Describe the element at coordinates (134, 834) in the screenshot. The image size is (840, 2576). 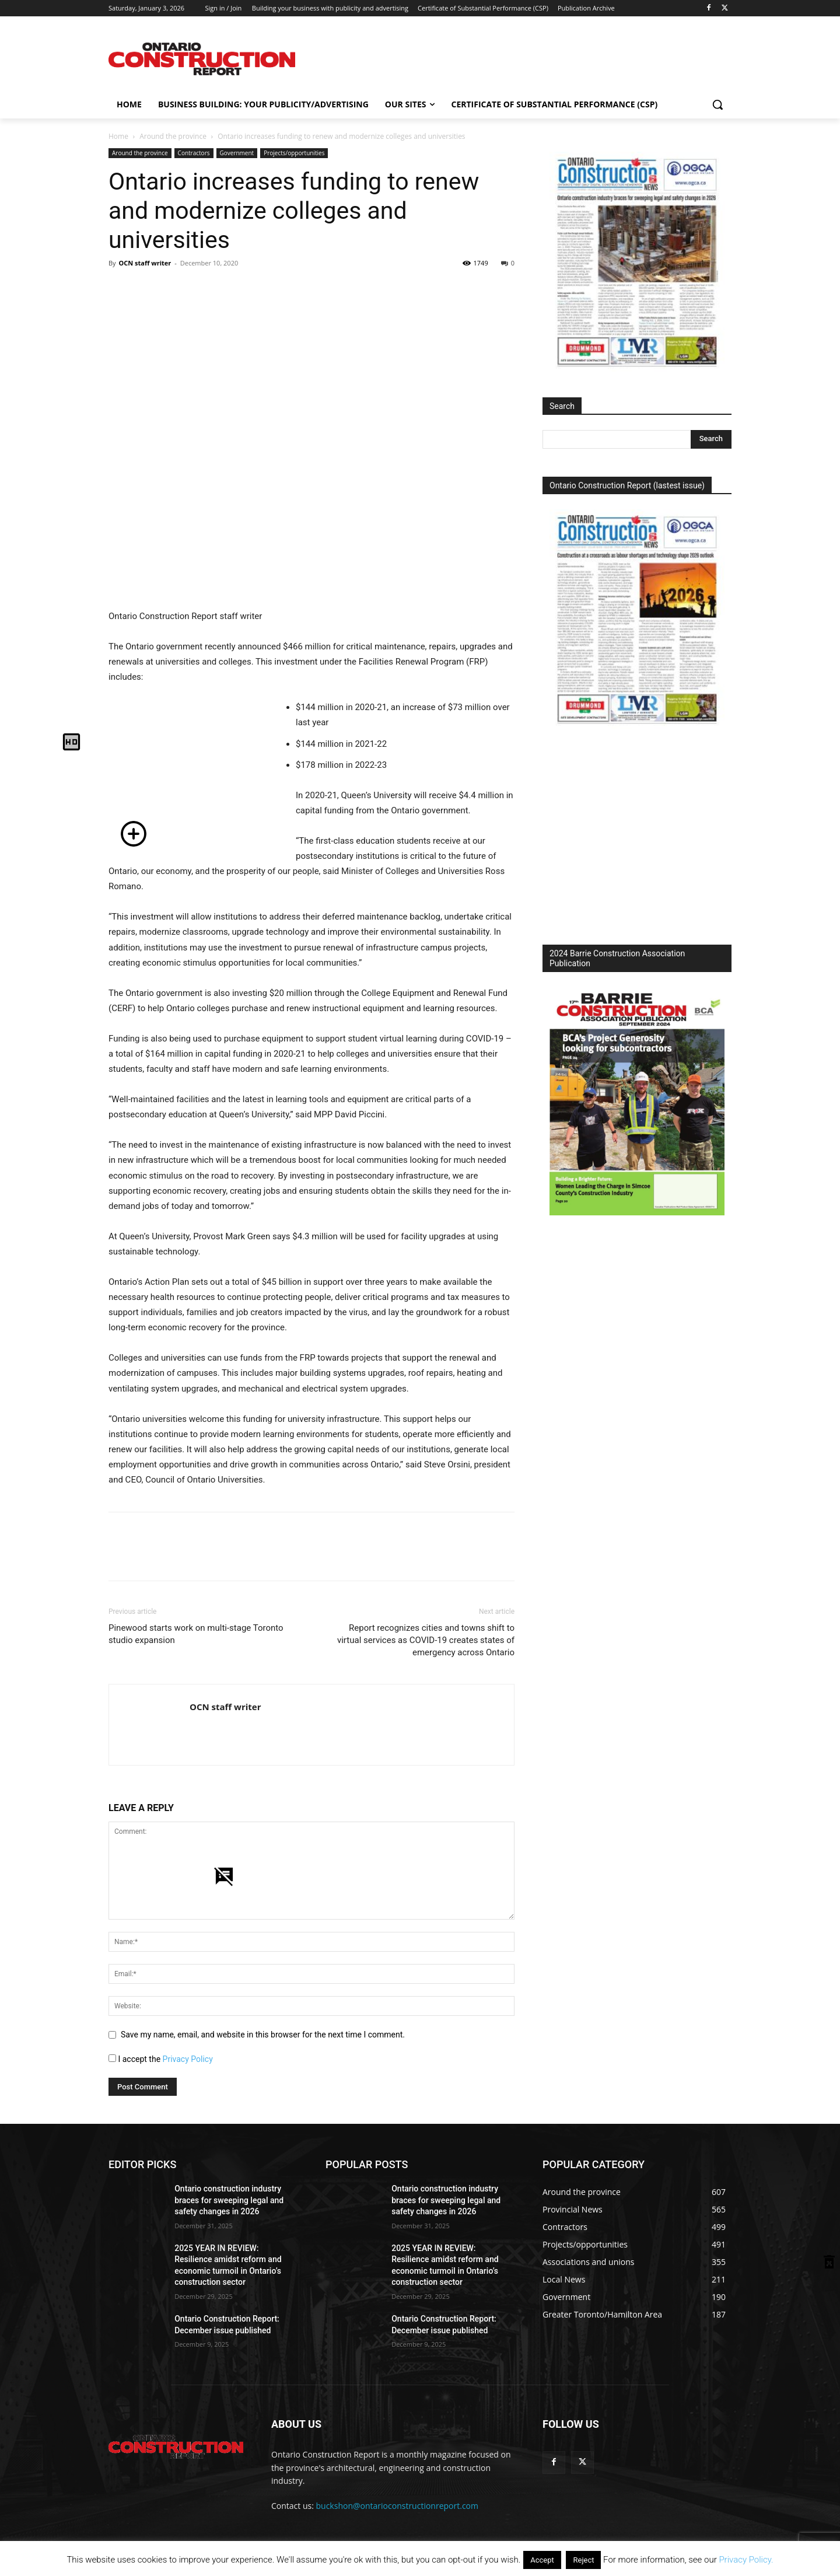
I see `add a new item` at that location.